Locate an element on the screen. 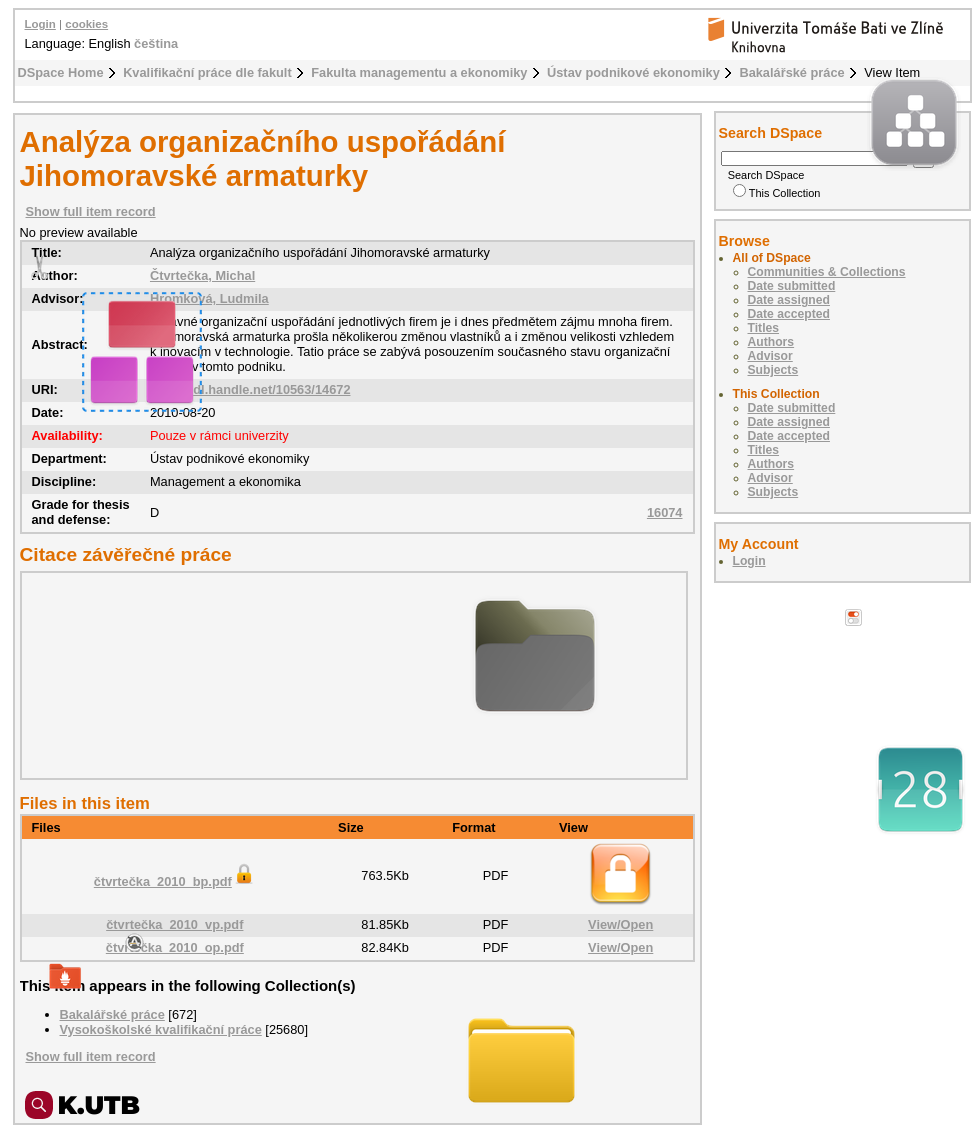  open prometheus monitoring project folder is located at coordinates (65, 977).